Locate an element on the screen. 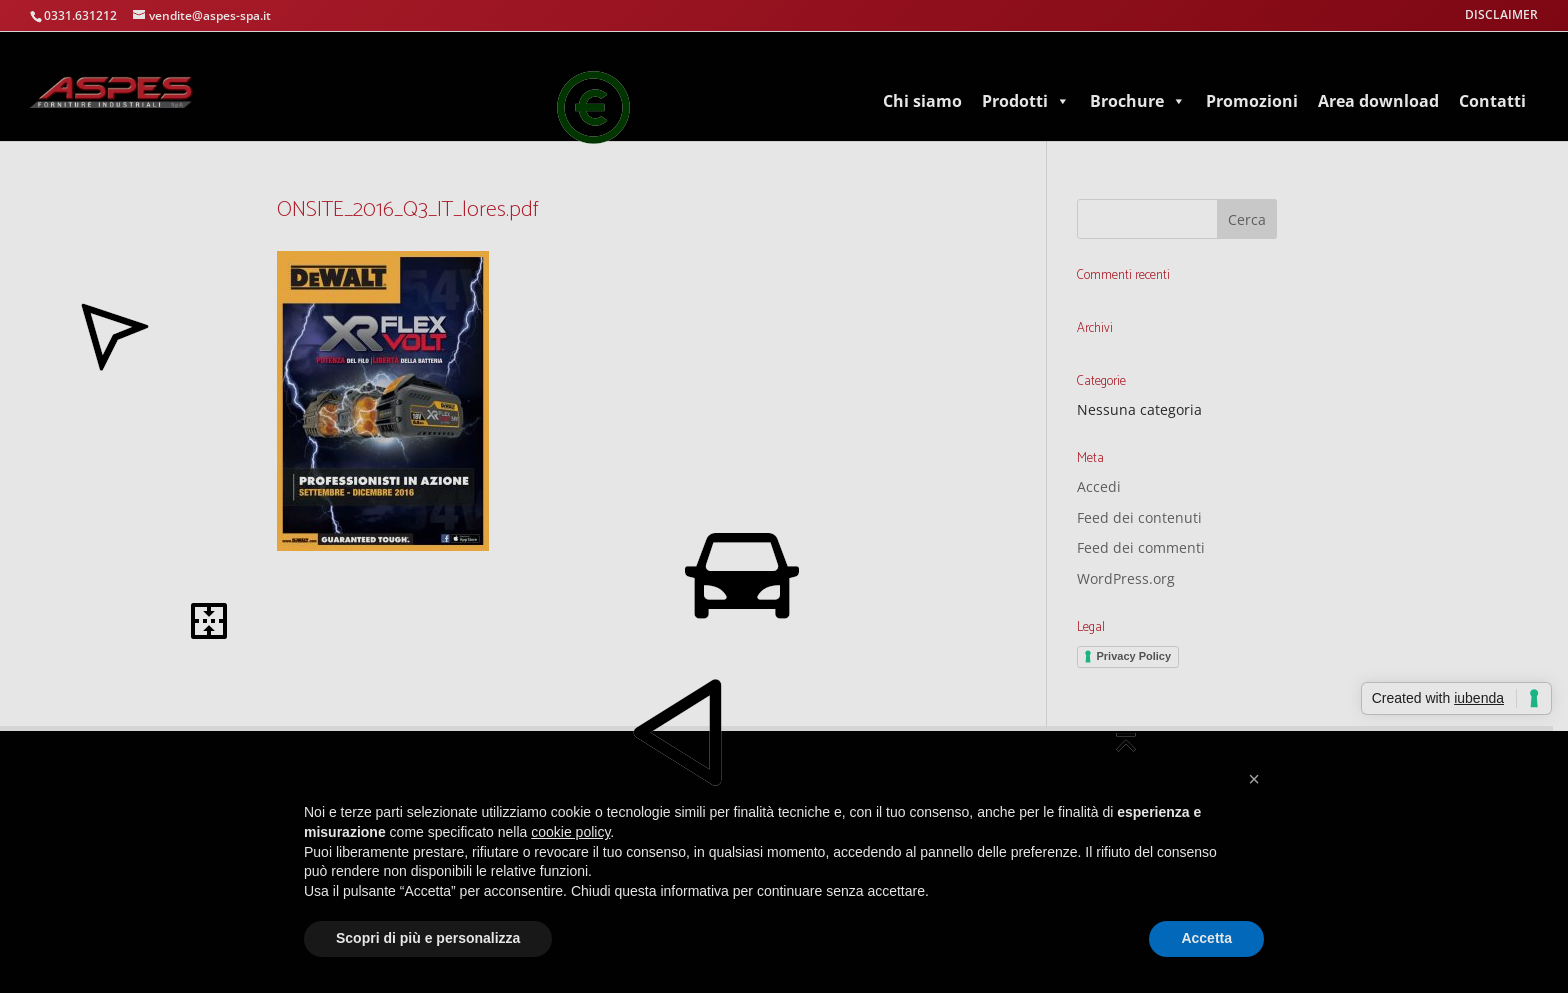 The width and height of the screenshot is (1568, 993). play media in reverse is located at coordinates (686, 732).